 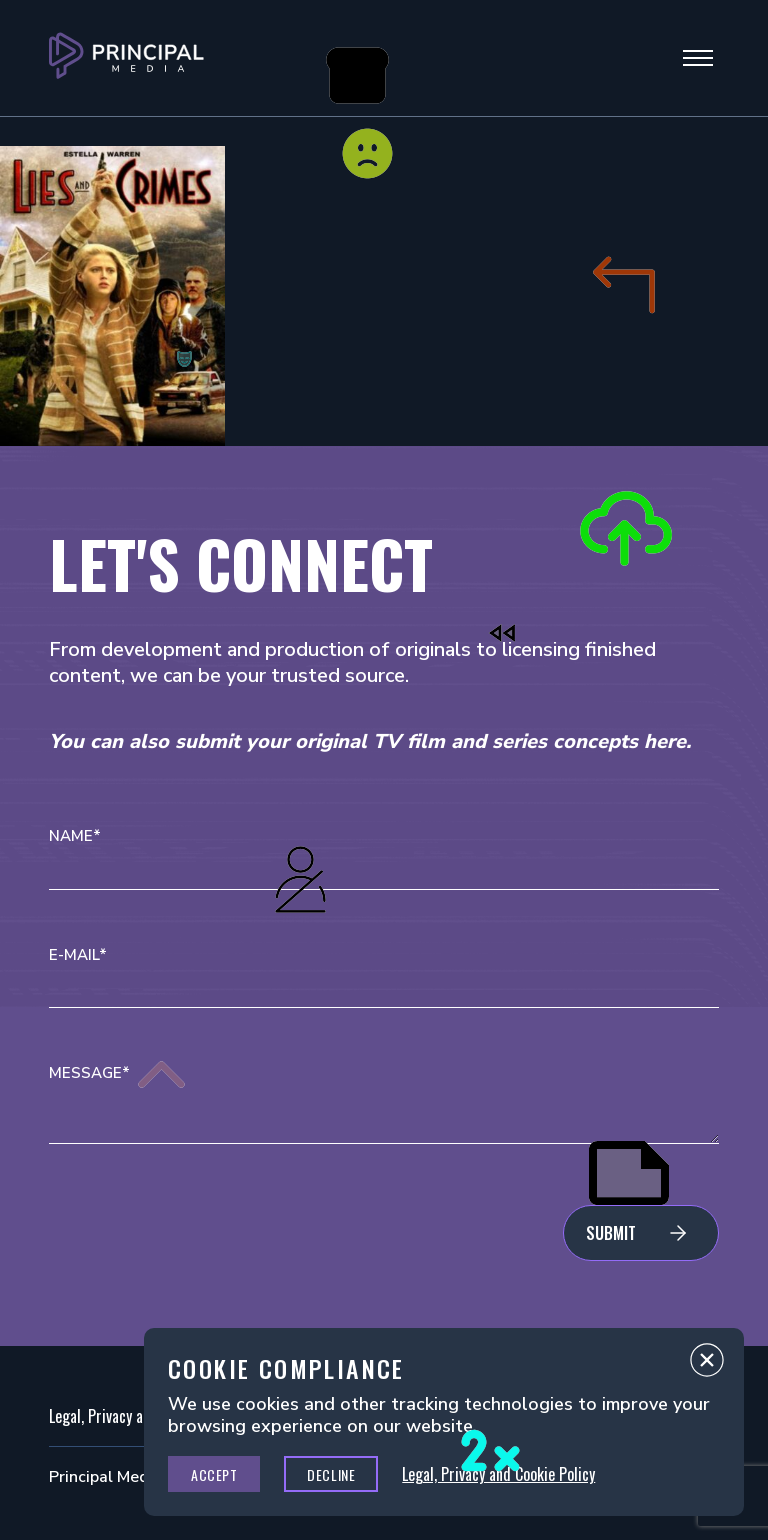 I want to click on theater or entertainment category, so click(x=184, y=358).